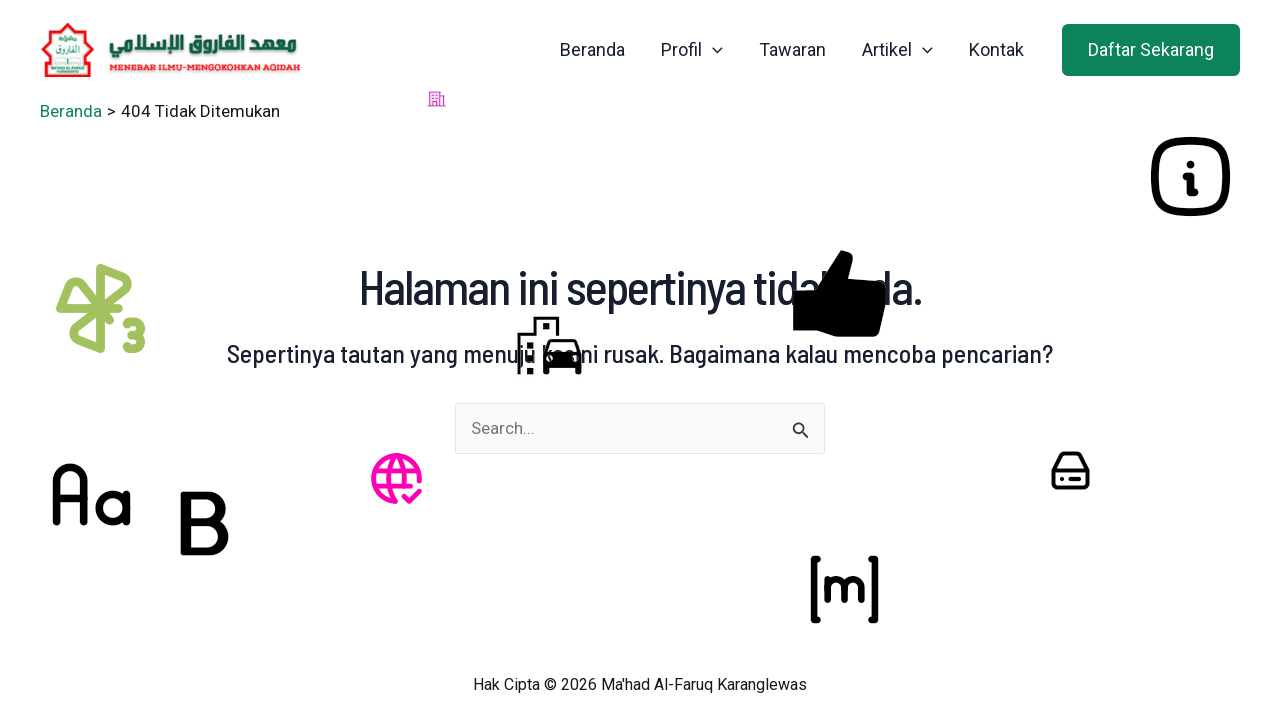  I want to click on open Matrix messaging app, so click(844, 589).